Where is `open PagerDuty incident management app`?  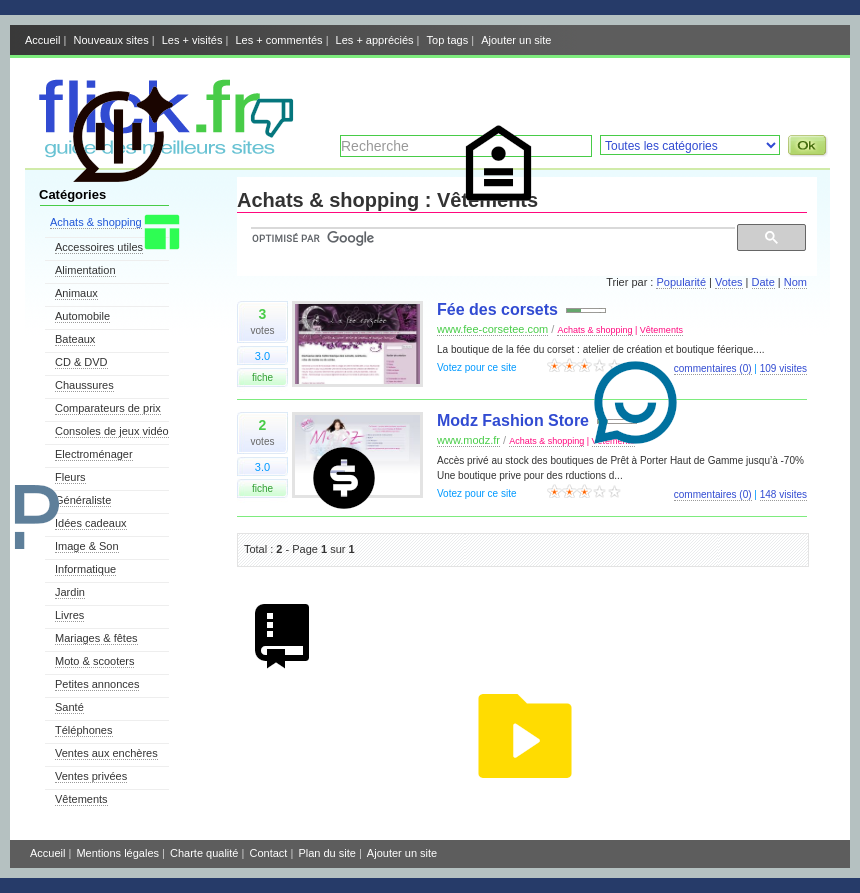
open PagerDuty incident management app is located at coordinates (37, 517).